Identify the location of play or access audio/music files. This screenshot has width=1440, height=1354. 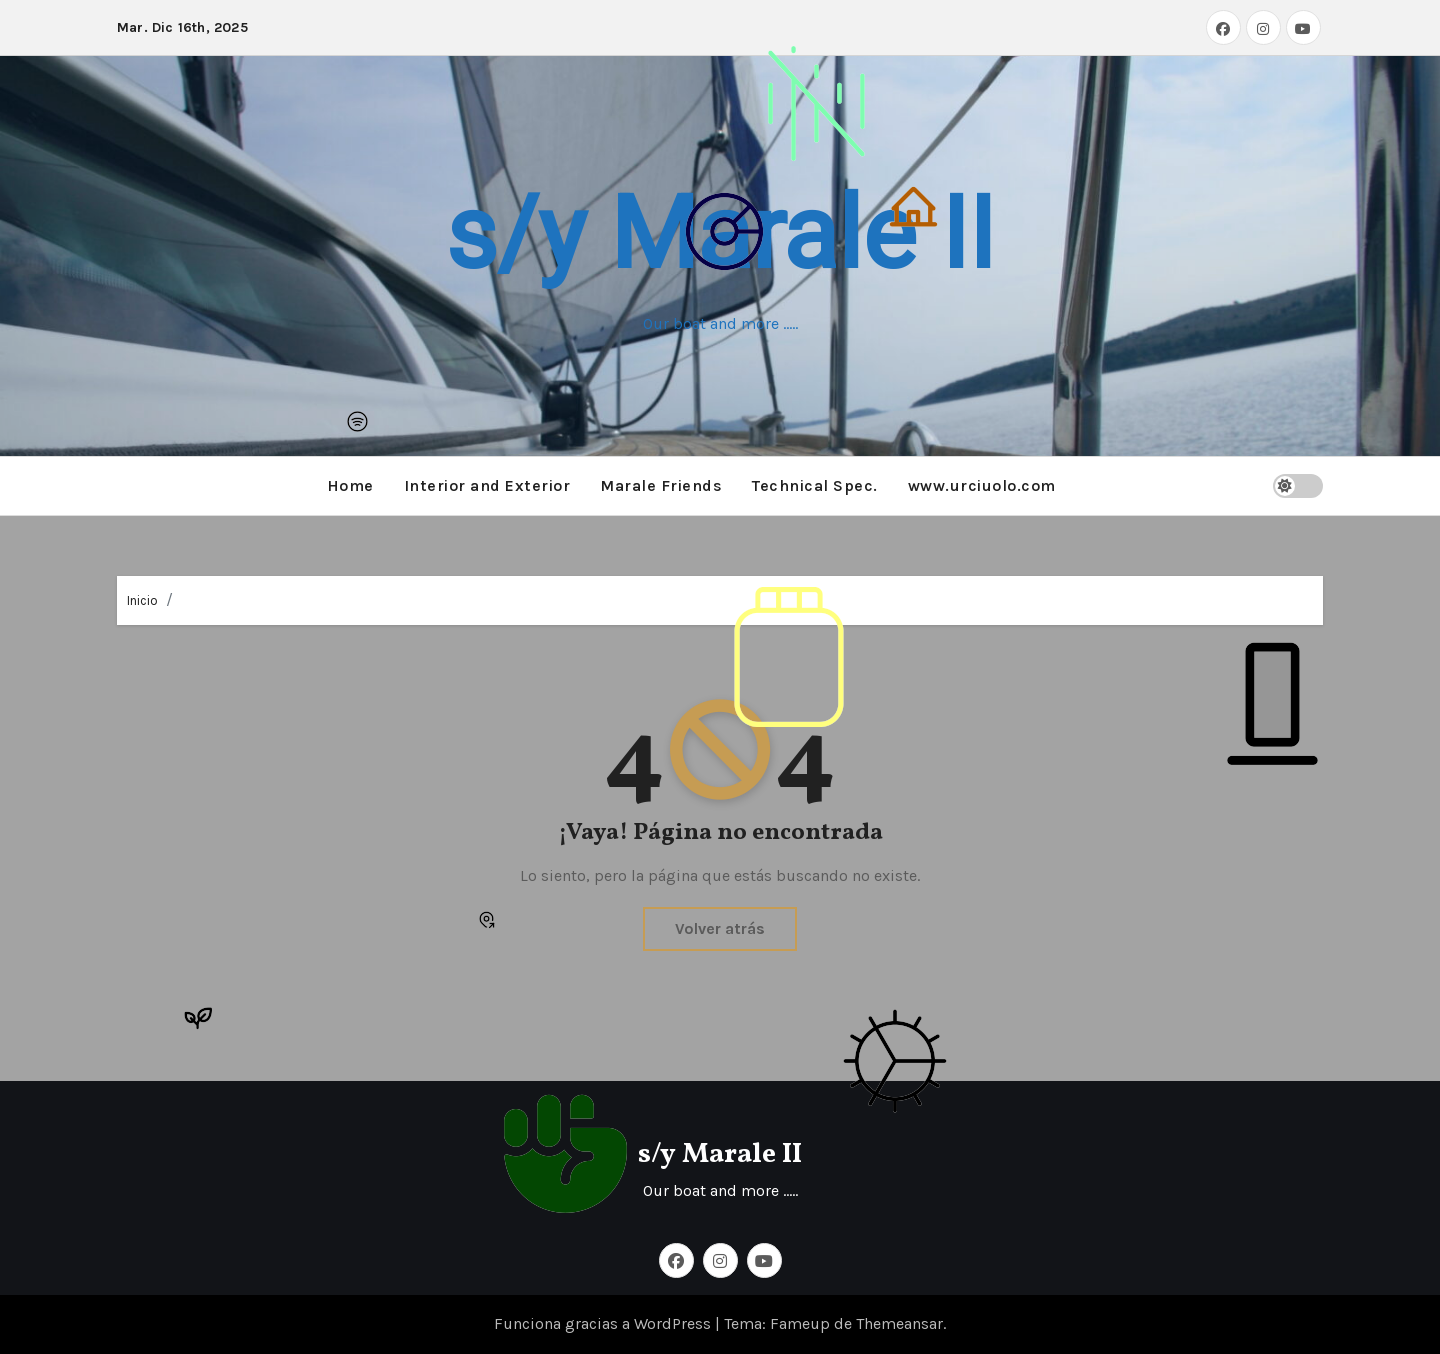
(724, 231).